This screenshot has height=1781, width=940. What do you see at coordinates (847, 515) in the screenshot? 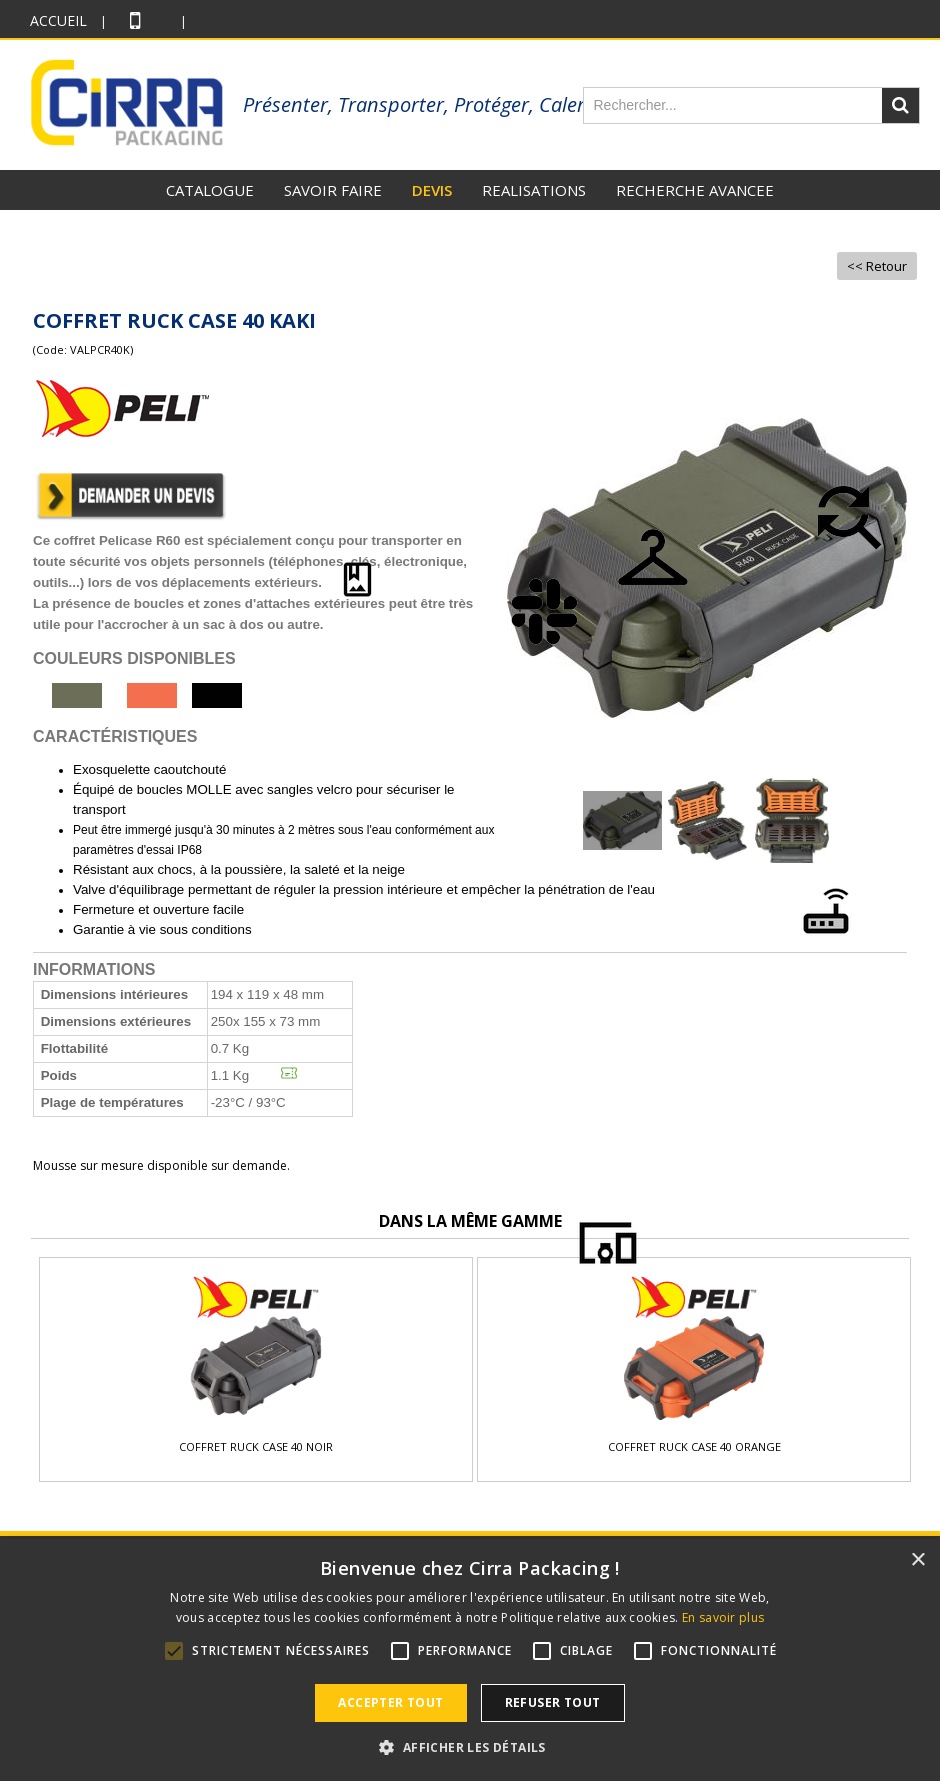
I see `find and replace text or content` at bounding box center [847, 515].